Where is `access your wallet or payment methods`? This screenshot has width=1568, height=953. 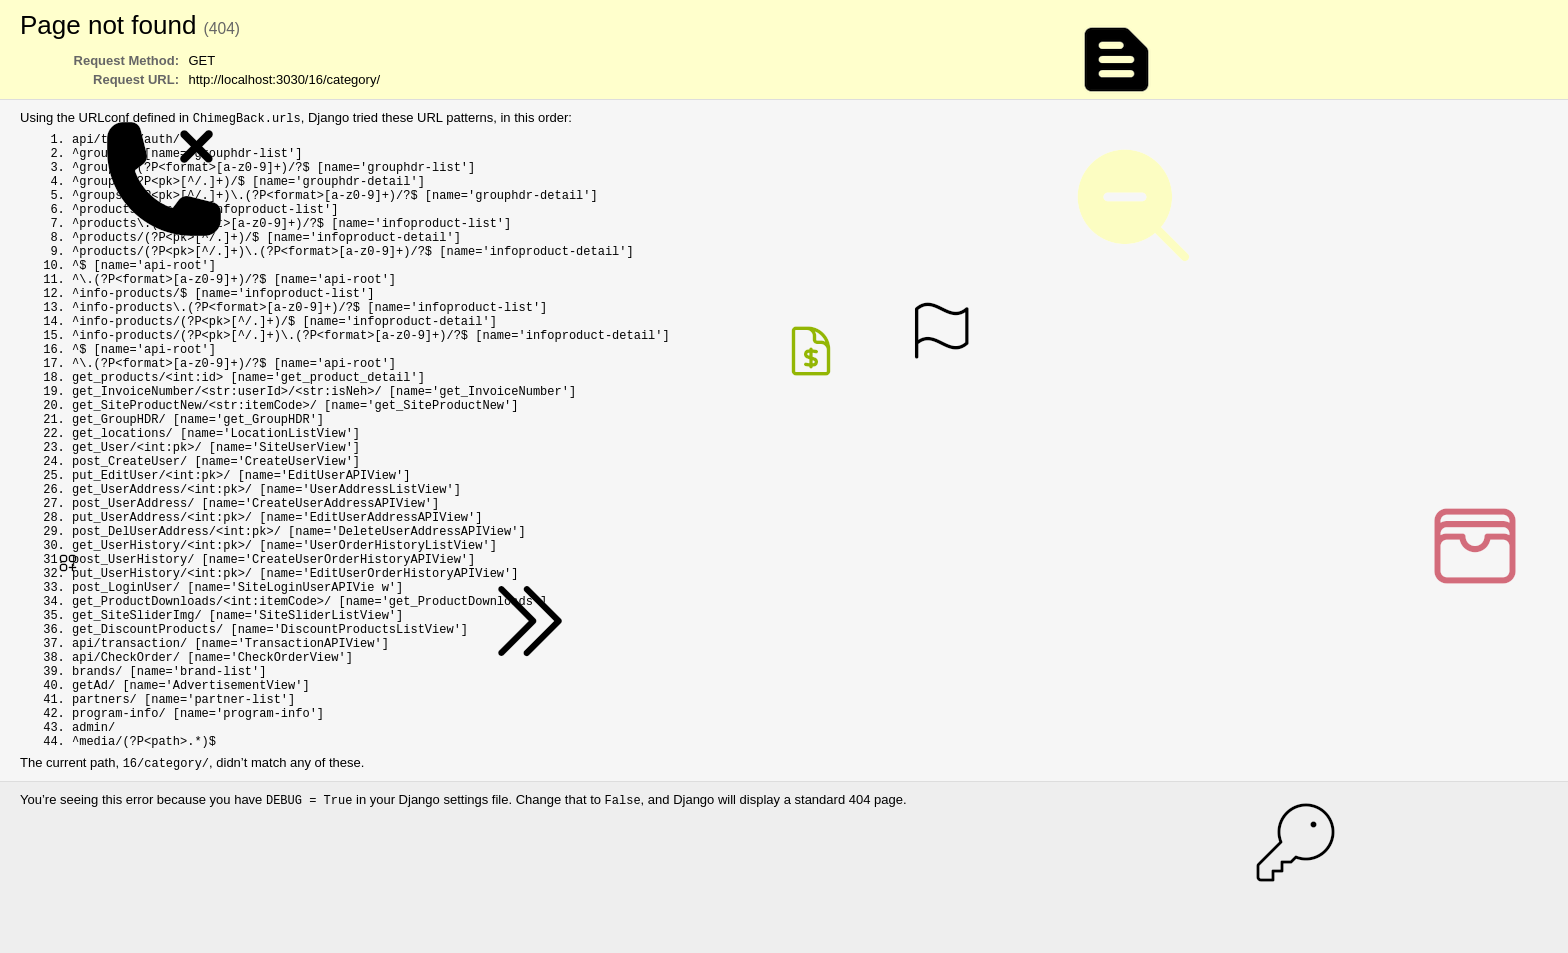
access your wallet or payment methods is located at coordinates (1475, 546).